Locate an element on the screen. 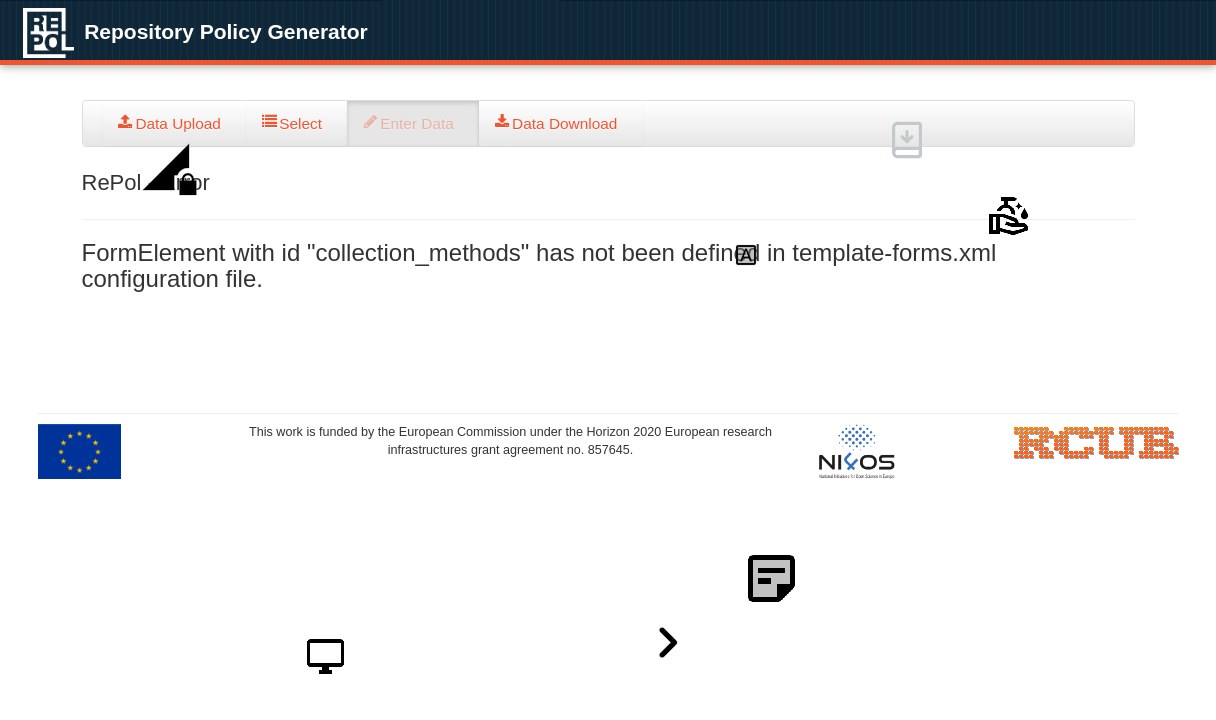 This screenshot has height=720, width=1216. download or install a new font is located at coordinates (746, 255).